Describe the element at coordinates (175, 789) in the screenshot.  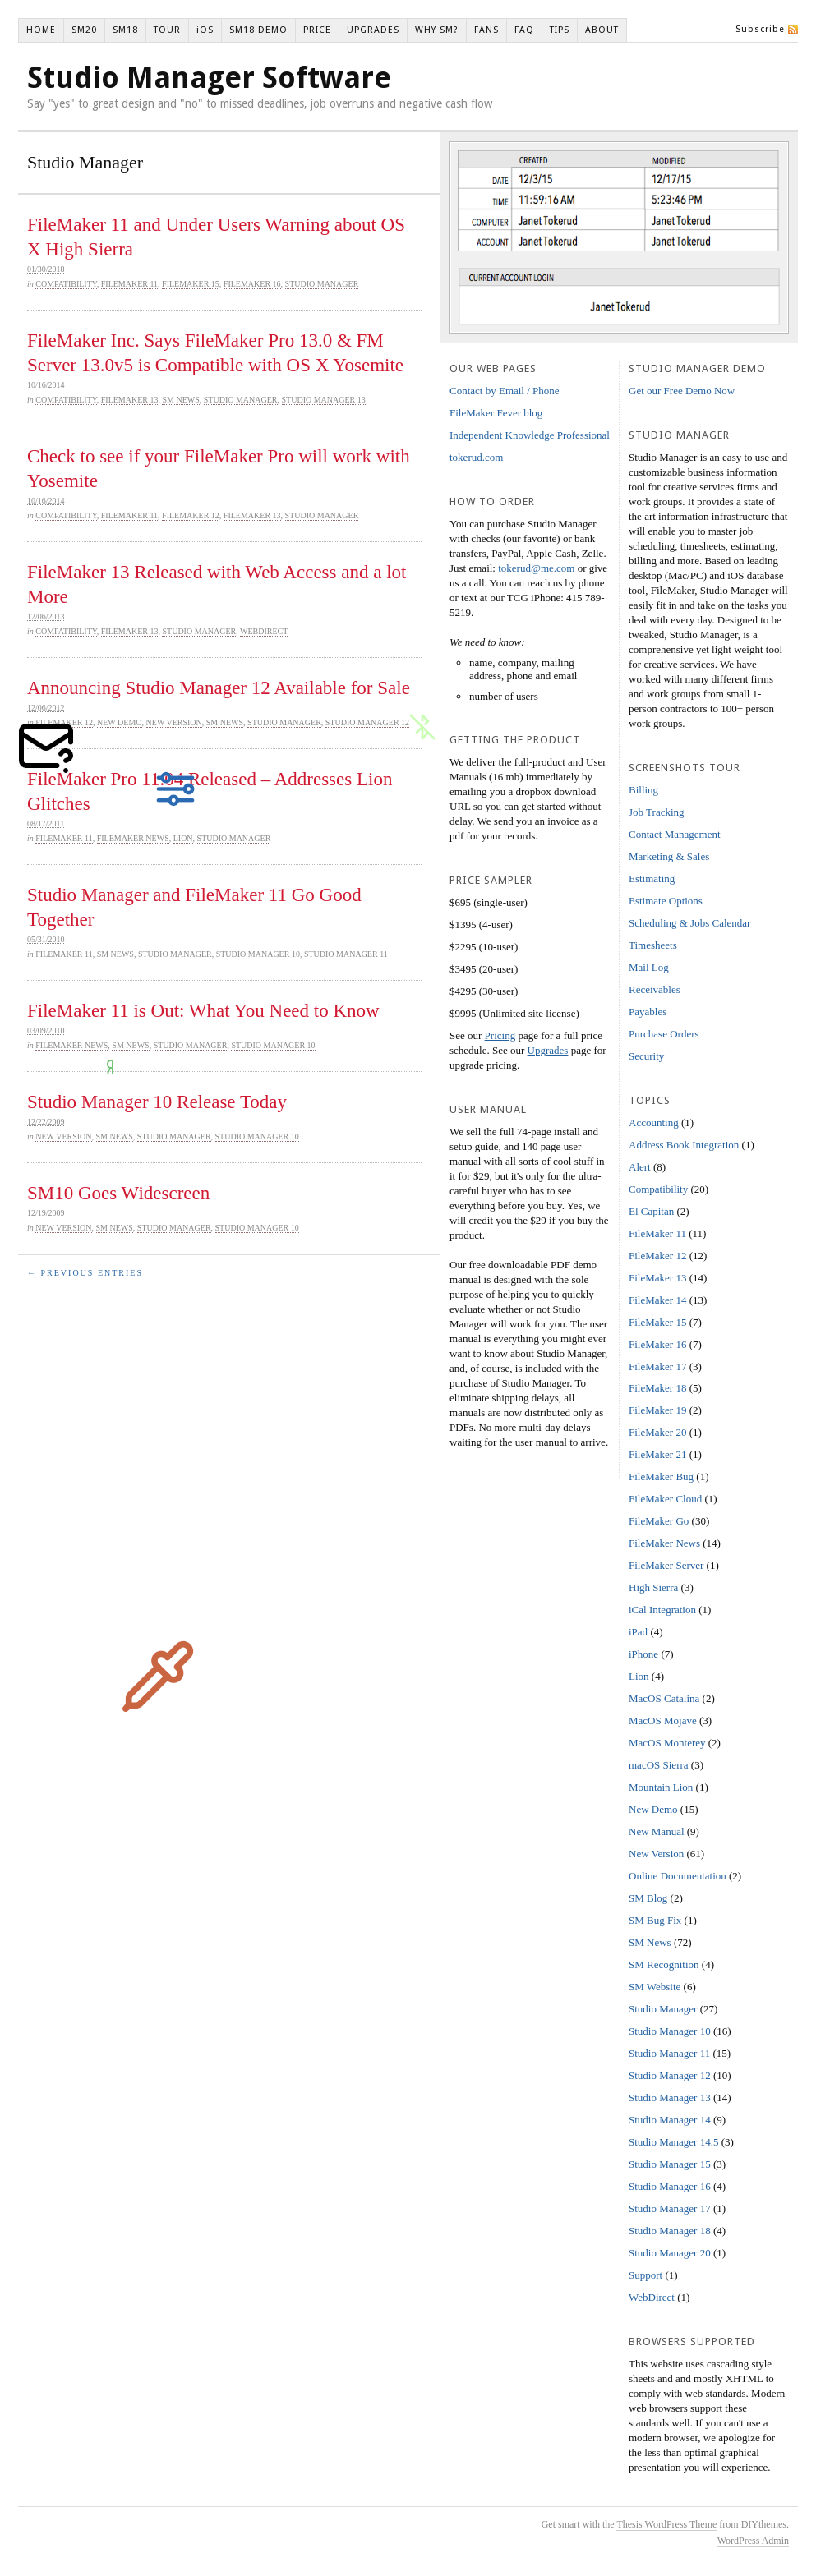
I see `adjust settings or preferences` at that location.